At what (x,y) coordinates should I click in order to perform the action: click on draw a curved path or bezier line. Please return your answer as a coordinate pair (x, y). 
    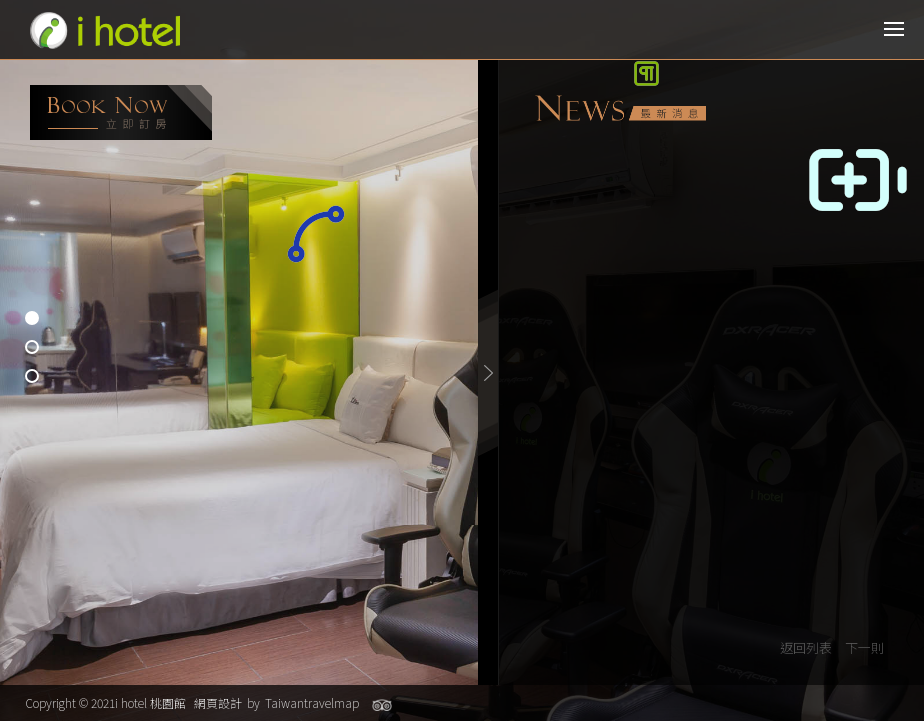
    Looking at the image, I should click on (316, 234).